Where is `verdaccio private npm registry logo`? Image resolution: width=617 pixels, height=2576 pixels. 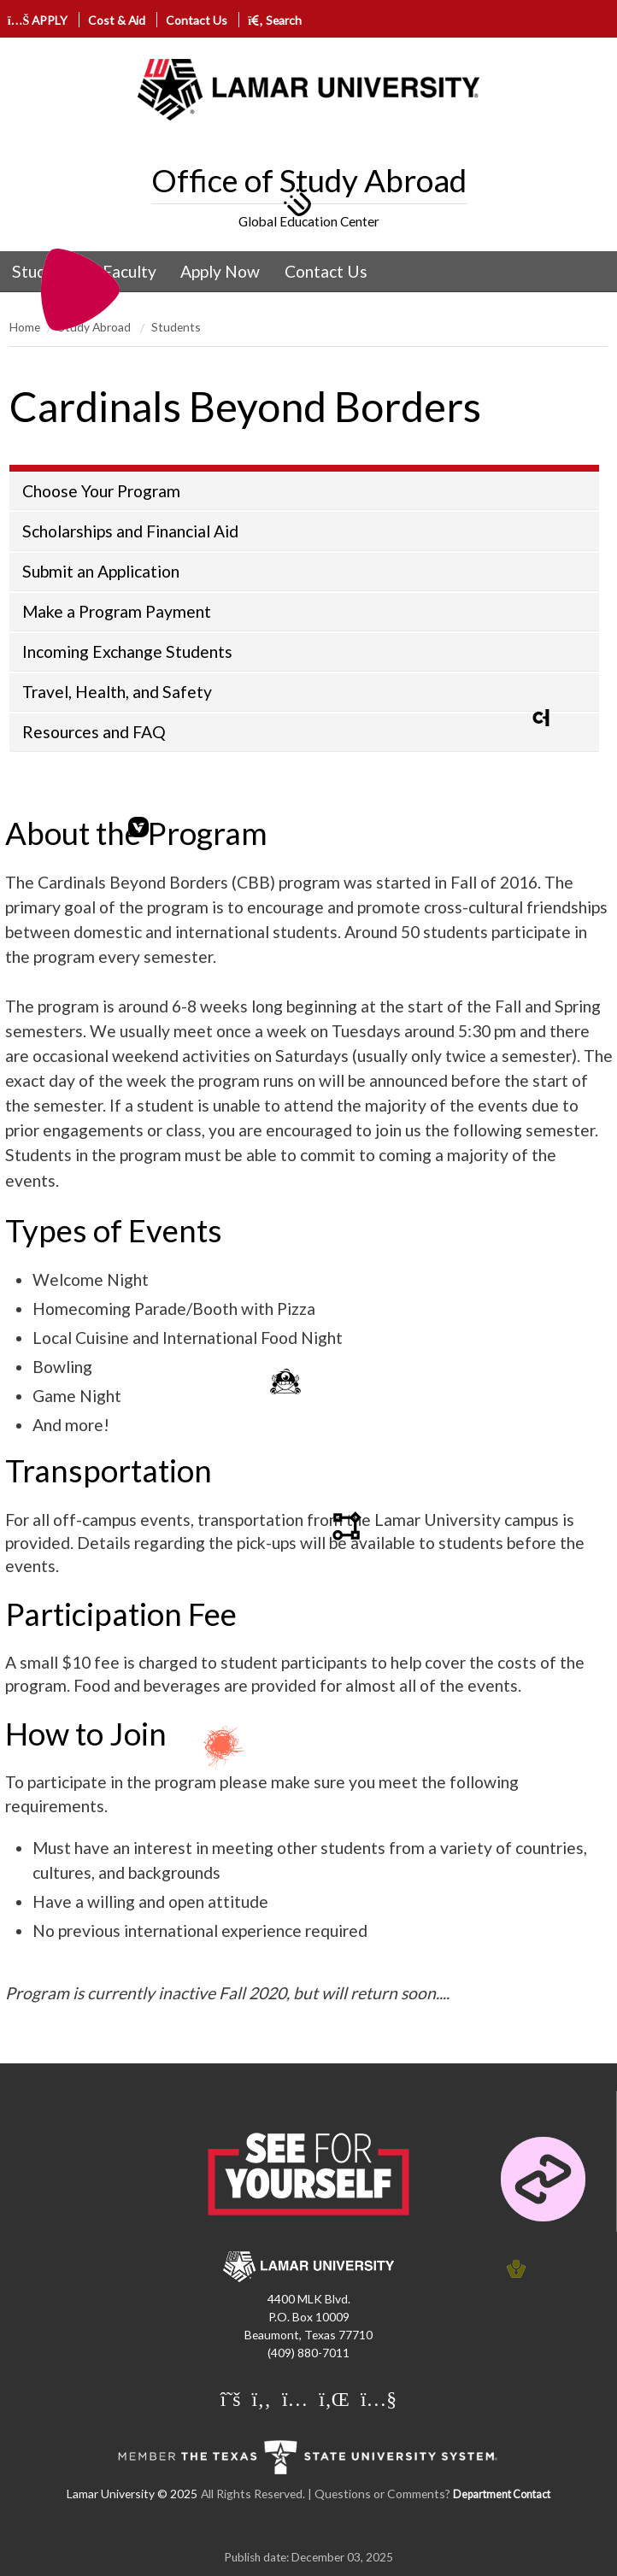
verdaccio private npm registry logo is located at coordinates (138, 827).